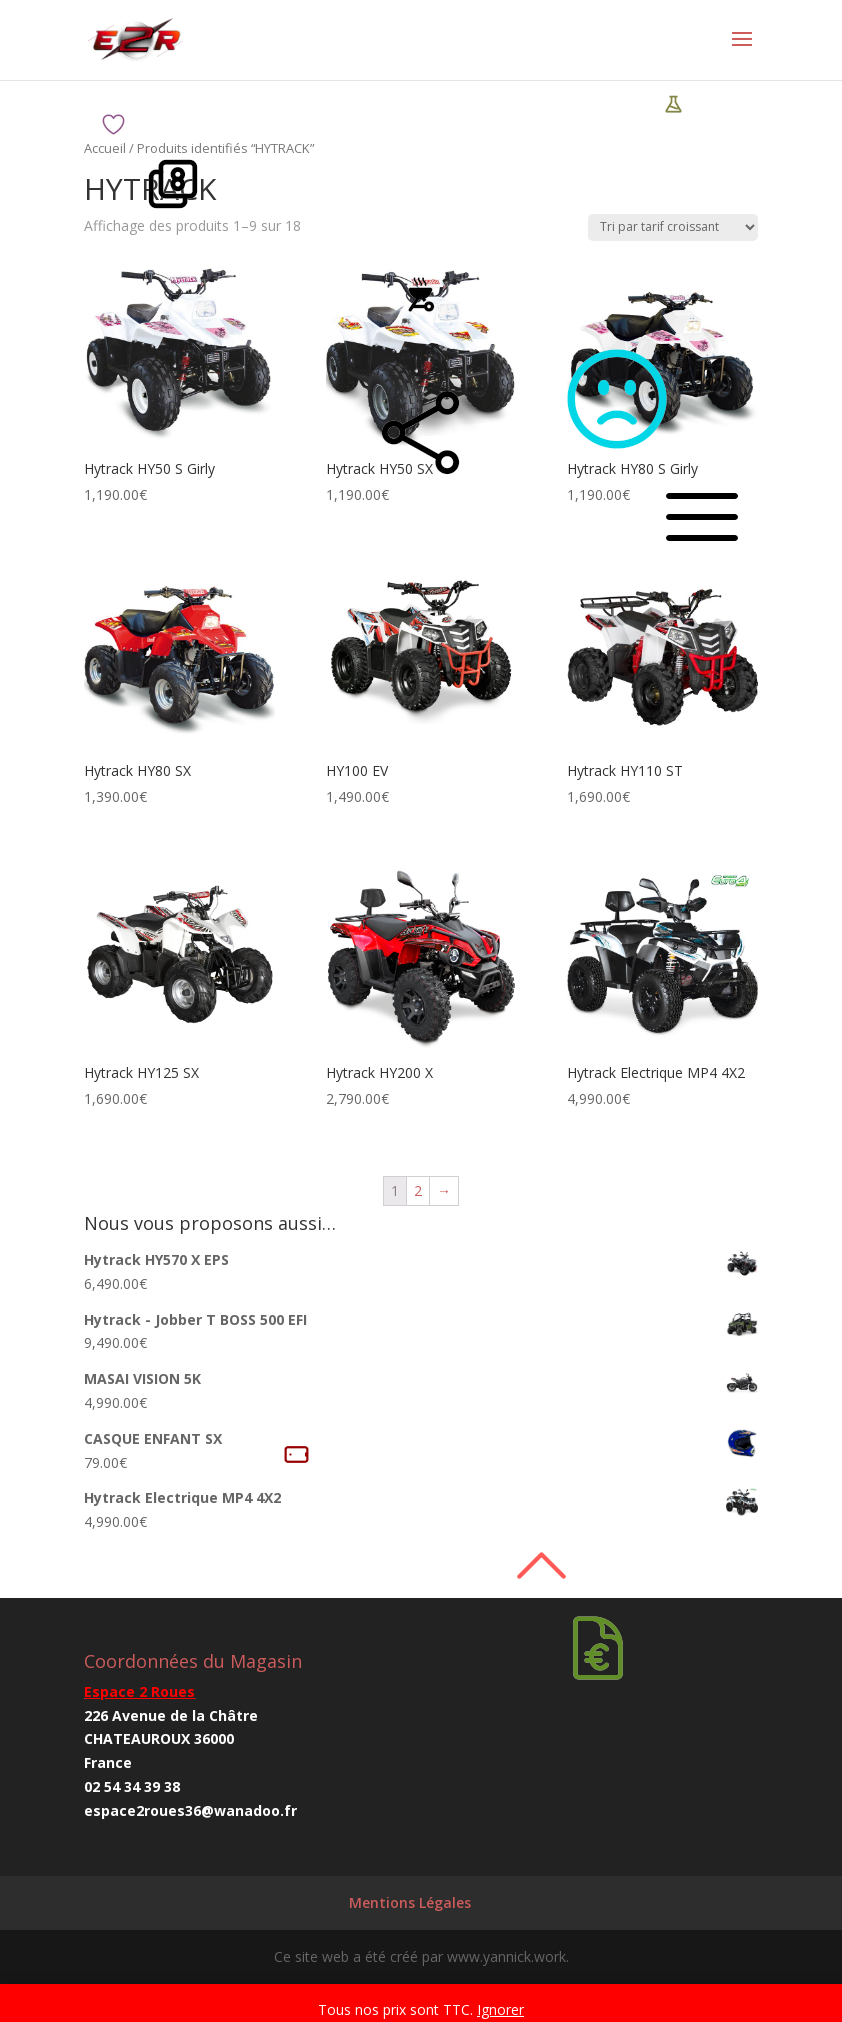 This screenshot has width=842, height=2022. Describe the element at coordinates (598, 1648) in the screenshot. I see `view euro invoice or financial document` at that location.